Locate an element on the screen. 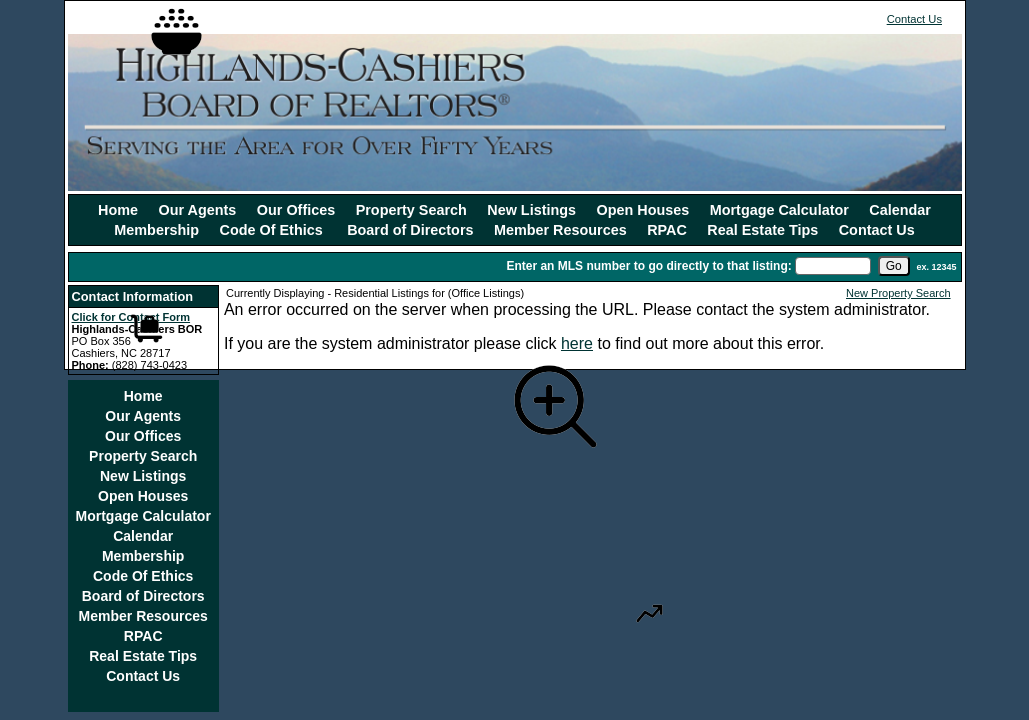 The image size is (1029, 720). view rice or grain-based meal options is located at coordinates (176, 32).